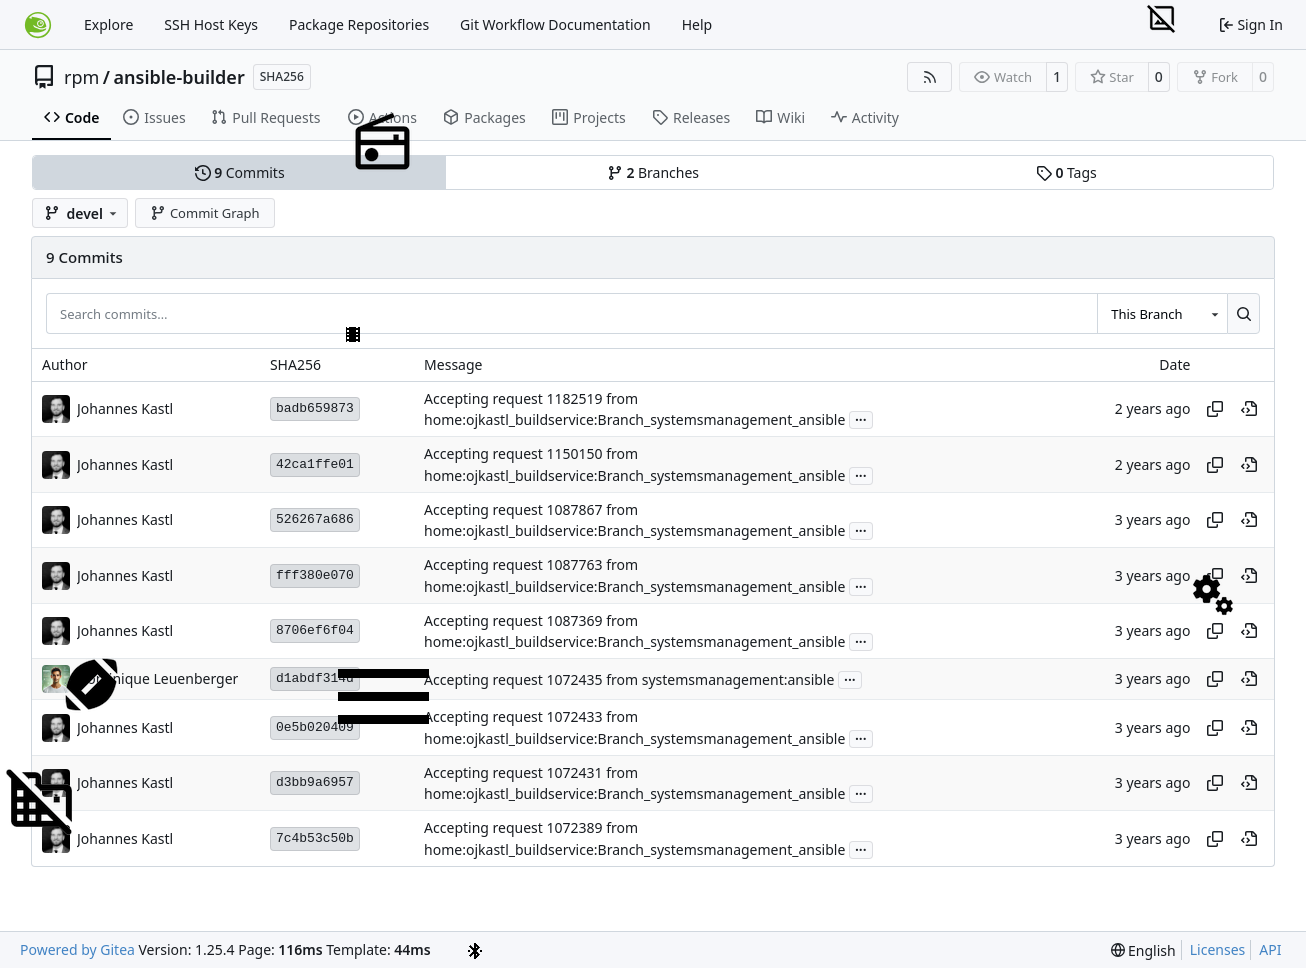 Image resolution: width=1306 pixels, height=968 pixels. I want to click on access movies or theater showtimes, so click(352, 334).